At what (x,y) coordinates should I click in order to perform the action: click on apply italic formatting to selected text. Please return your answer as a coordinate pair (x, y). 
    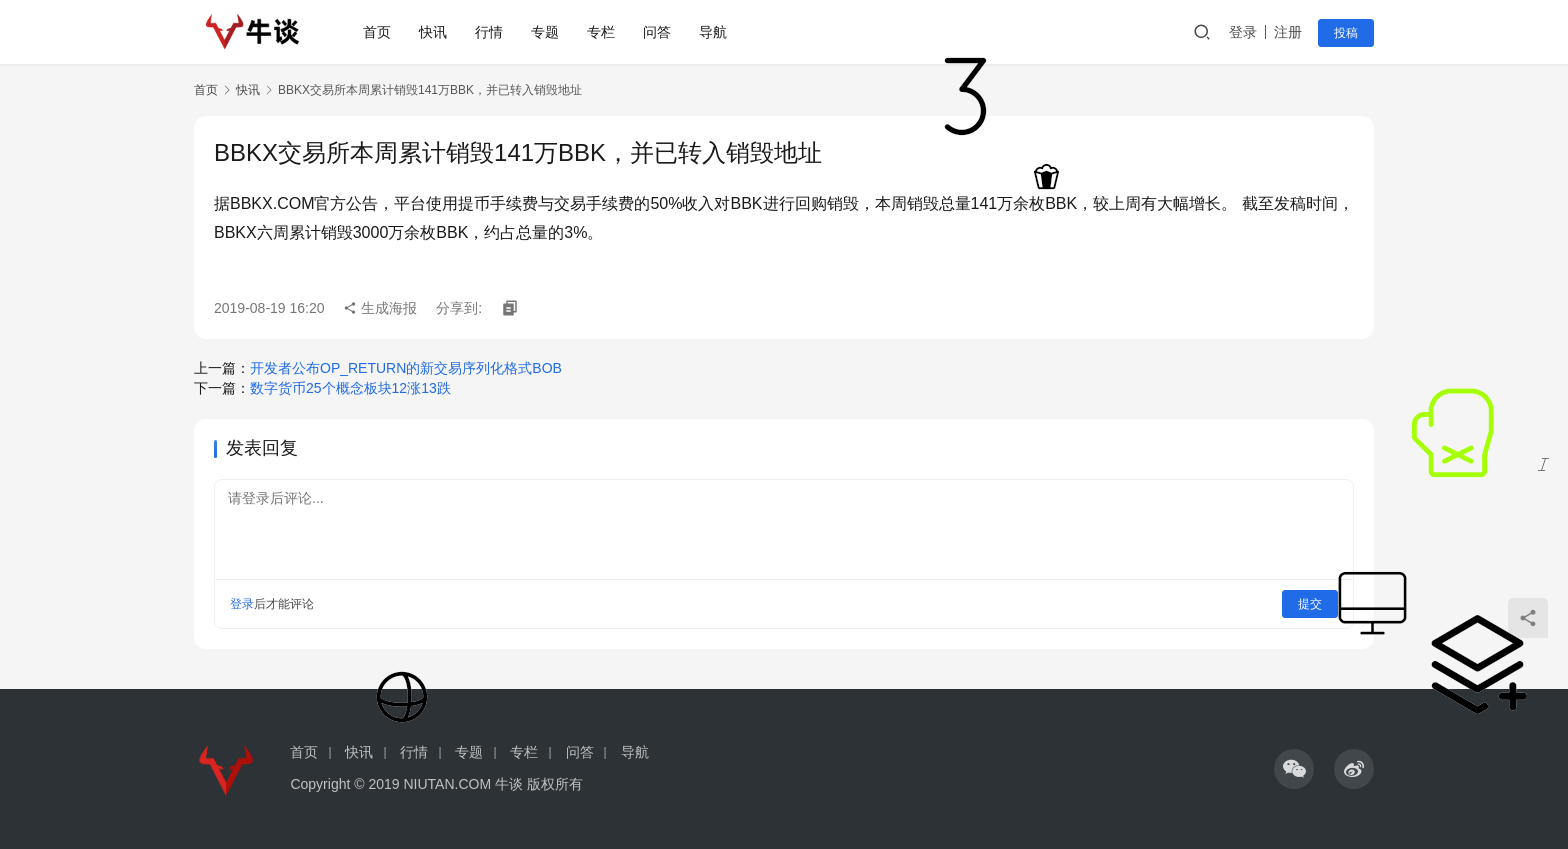
    Looking at the image, I should click on (1543, 464).